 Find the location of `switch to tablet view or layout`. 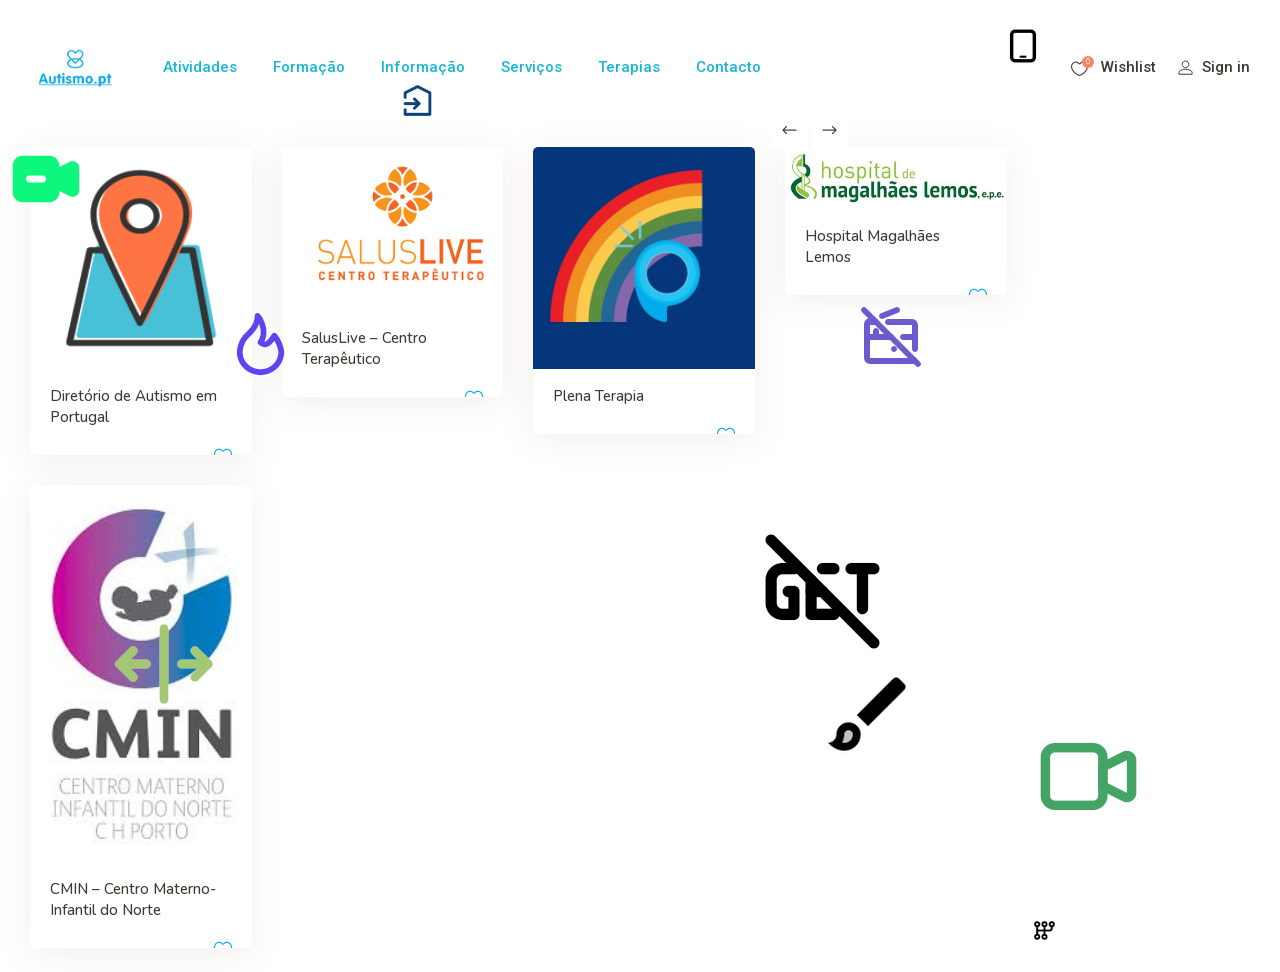

switch to tablet view or layout is located at coordinates (1023, 46).